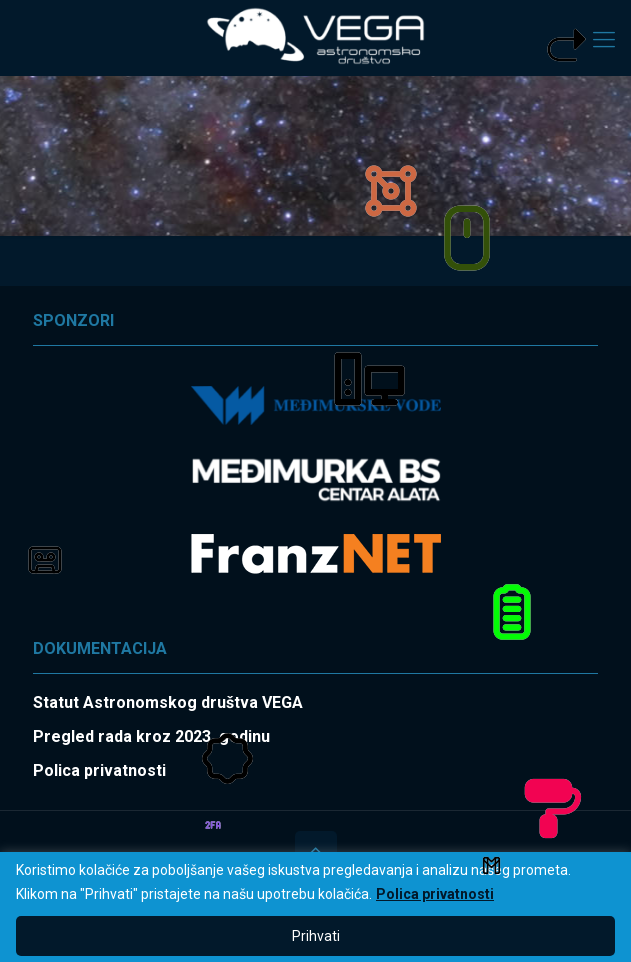 Image resolution: width=631 pixels, height=962 pixels. I want to click on view complex network topology, so click(391, 191).